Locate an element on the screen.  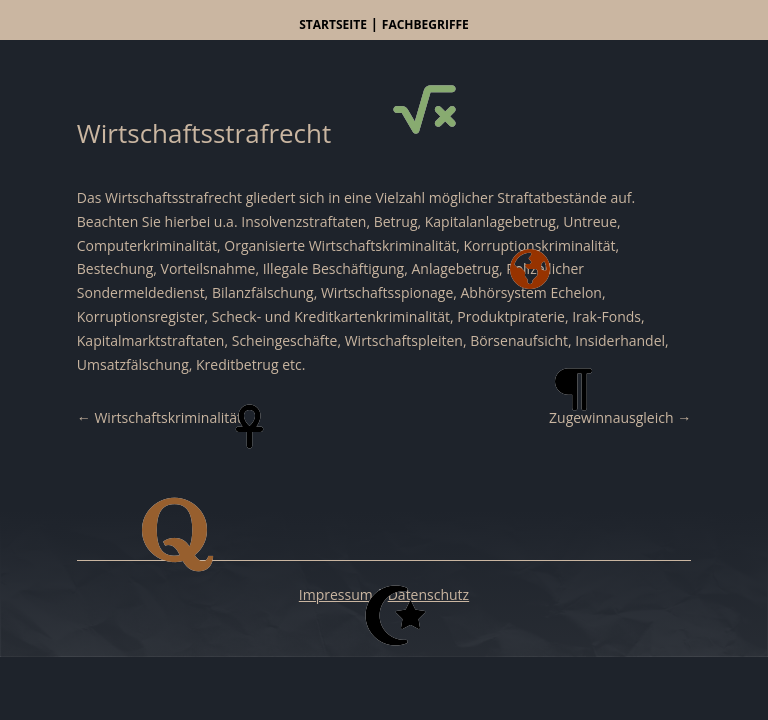
indicates egyptian or ancient history content is located at coordinates (249, 426).